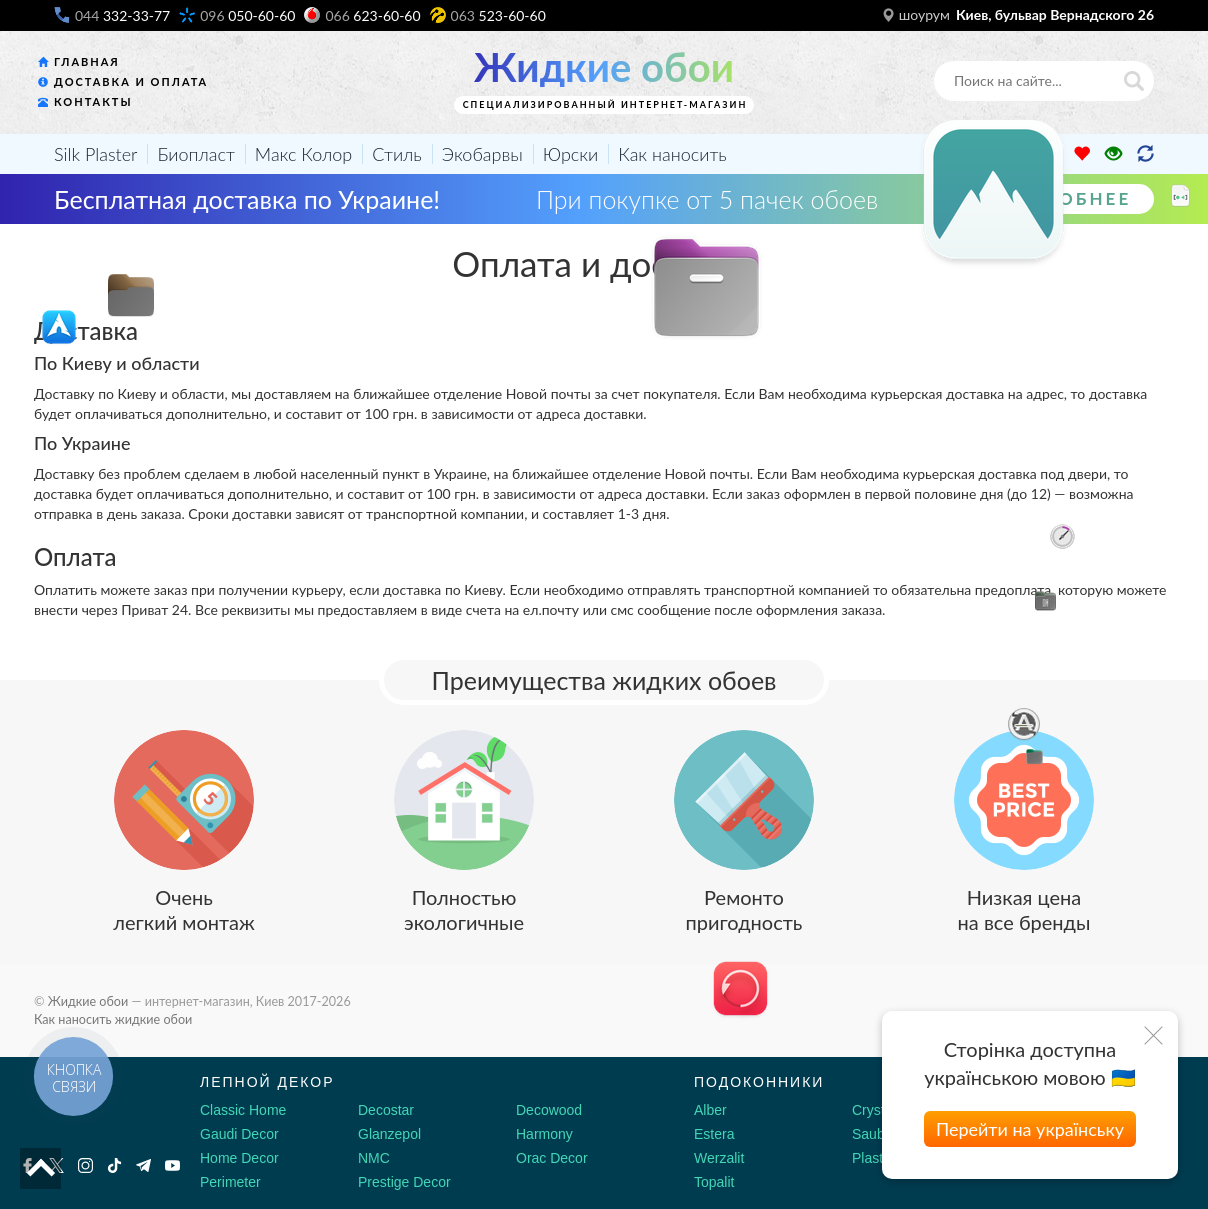 The image size is (1208, 1209). I want to click on open nordpass password manager, so click(993, 189).